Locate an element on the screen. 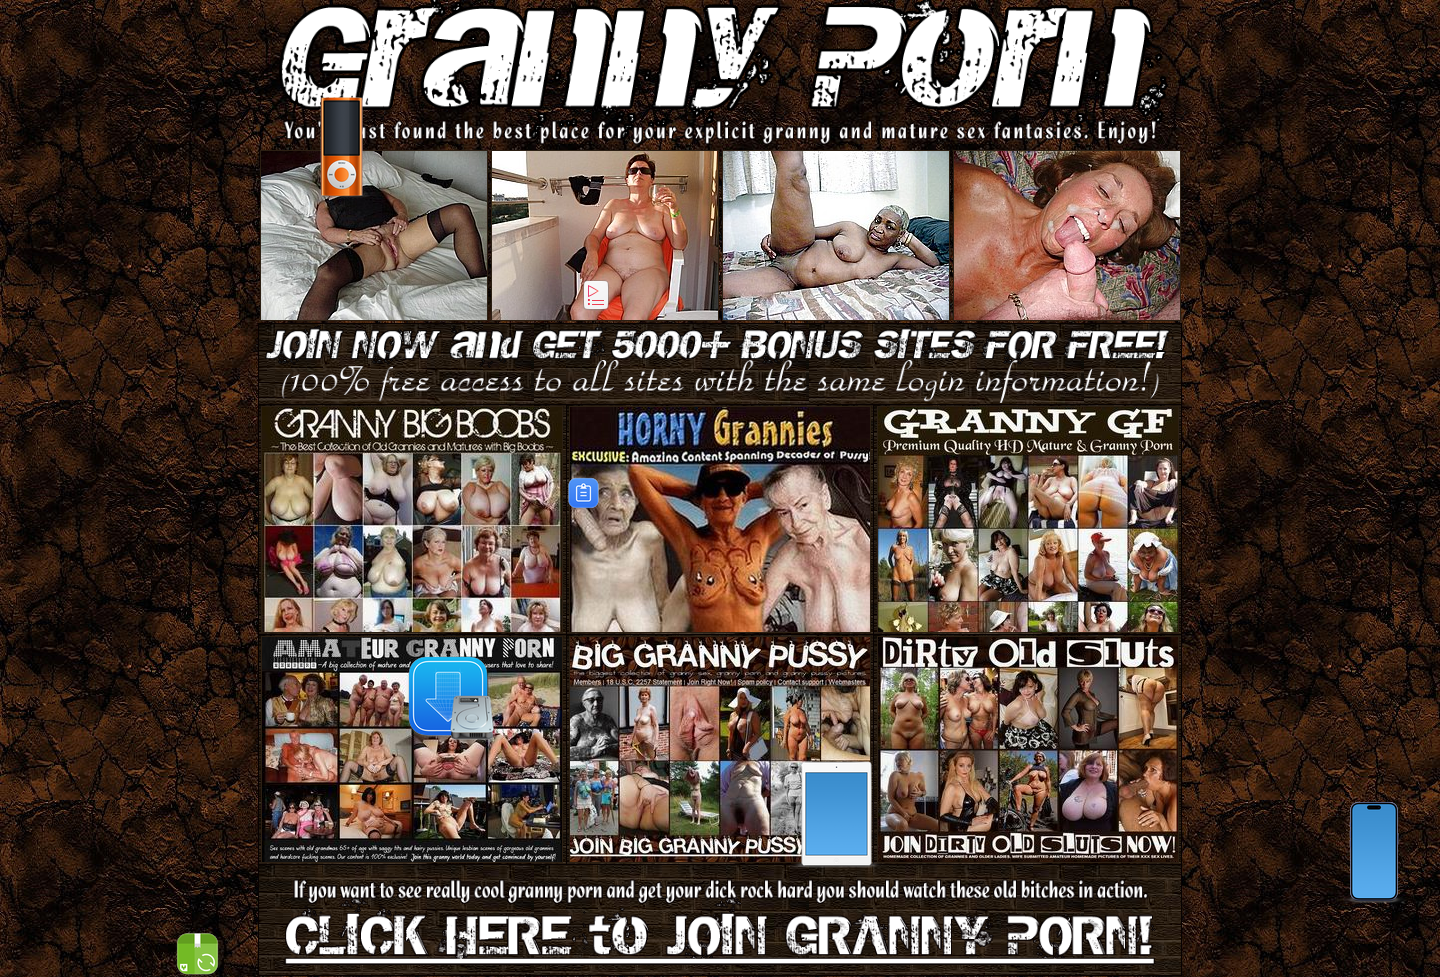  indicates a connected iPhone device is located at coordinates (1374, 853).